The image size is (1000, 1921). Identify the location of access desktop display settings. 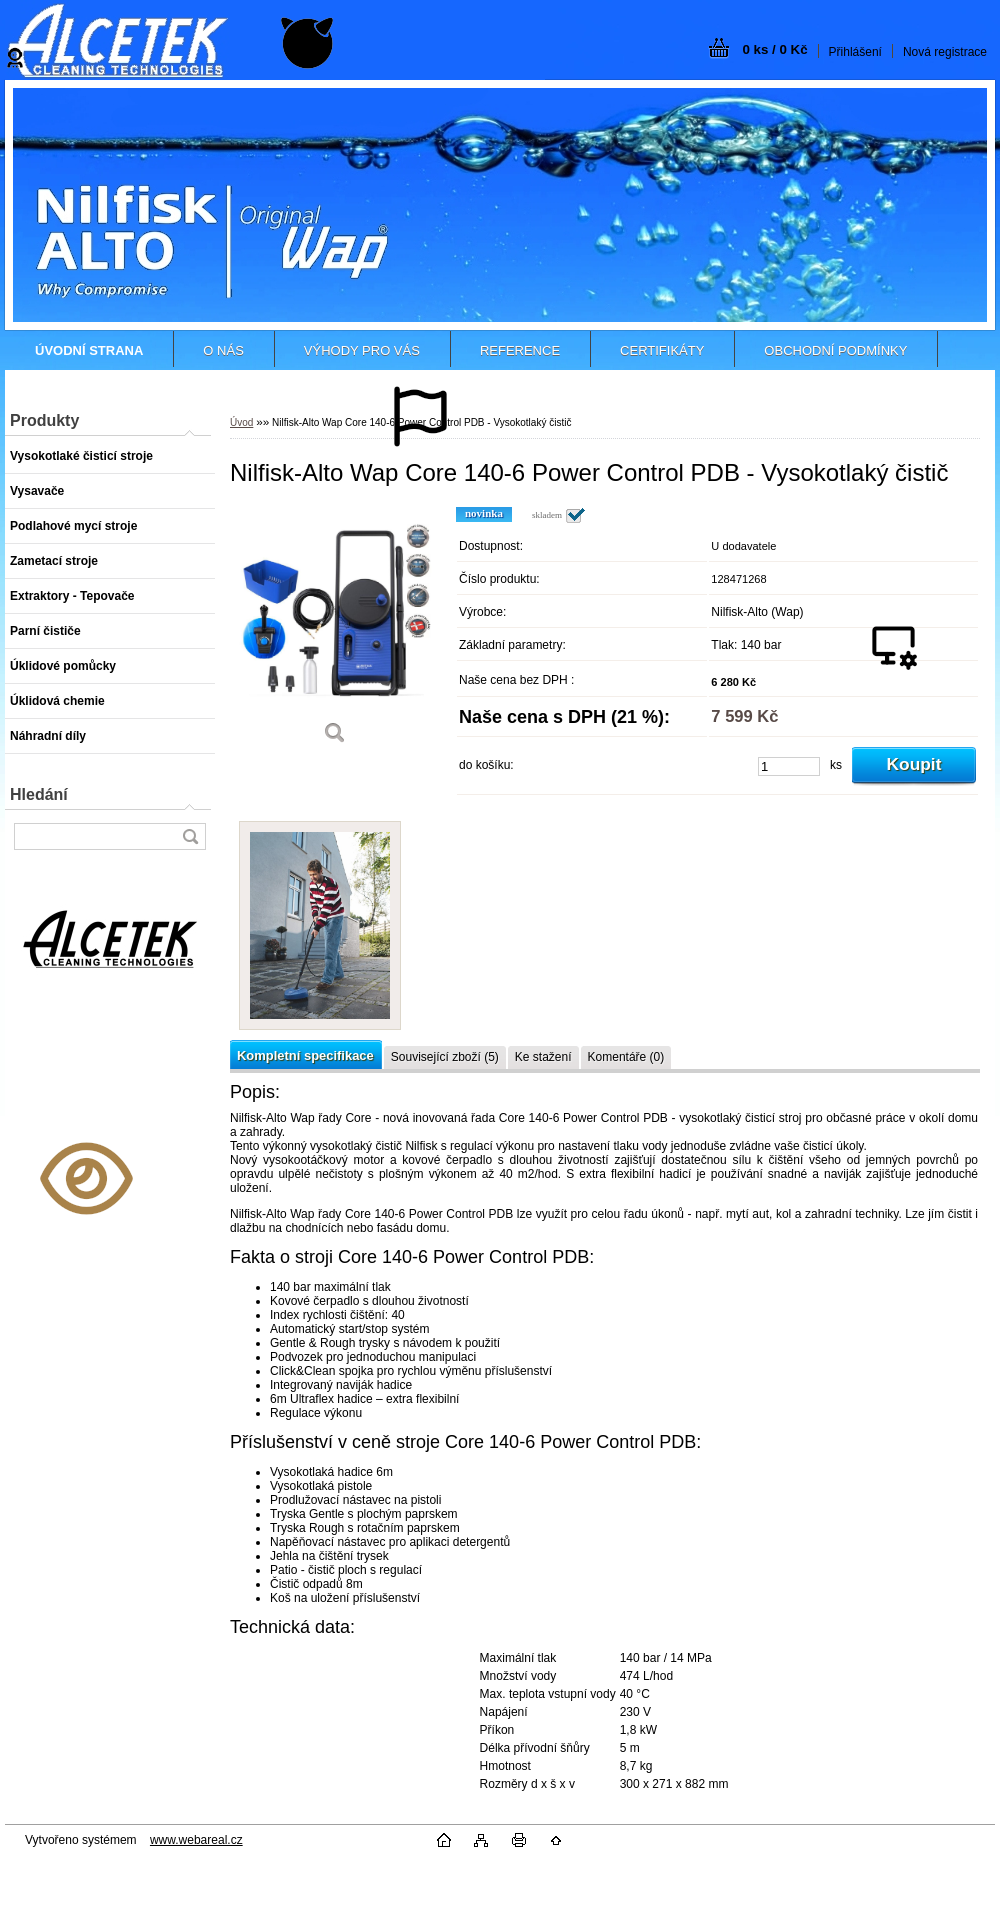
(893, 645).